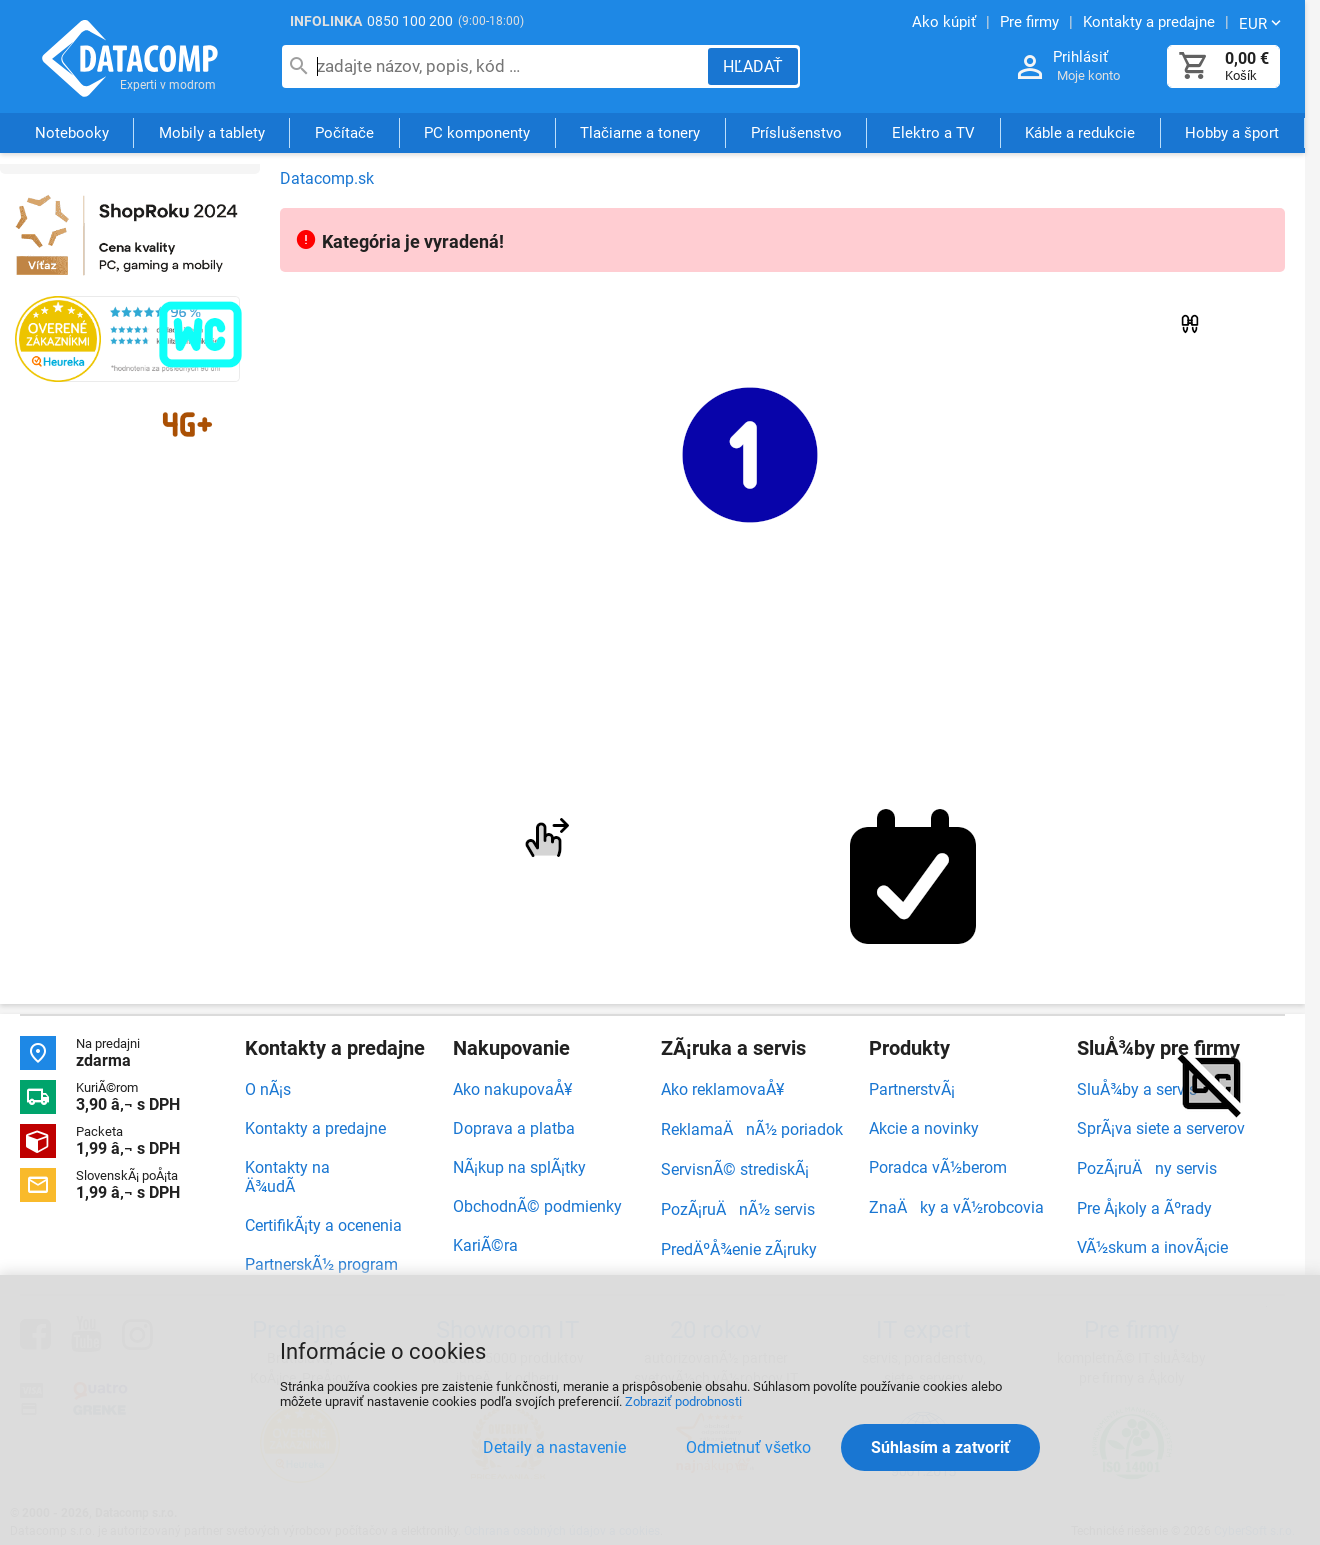 The width and height of the screenshot is (1320, 1545). What do you see at coordinates (545, 839) in the screenshot?
I see `swipe right to continue or advance` at bounding box center [545, 839].